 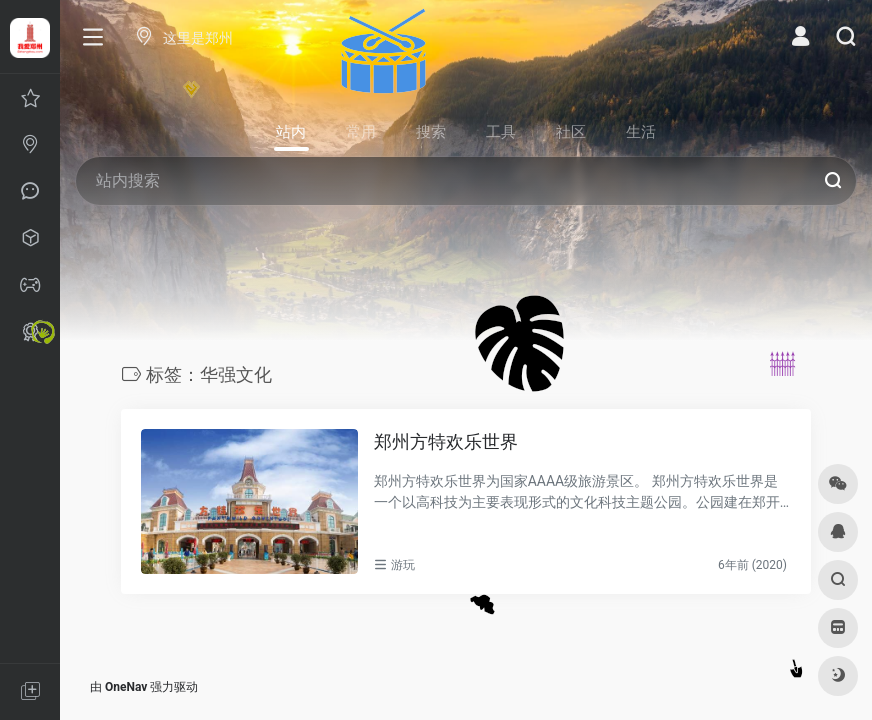 What do you see at coordinates (482, 604) in the screenshot?
I see `select Belgium as country or region` at bounding box center [482, 604].